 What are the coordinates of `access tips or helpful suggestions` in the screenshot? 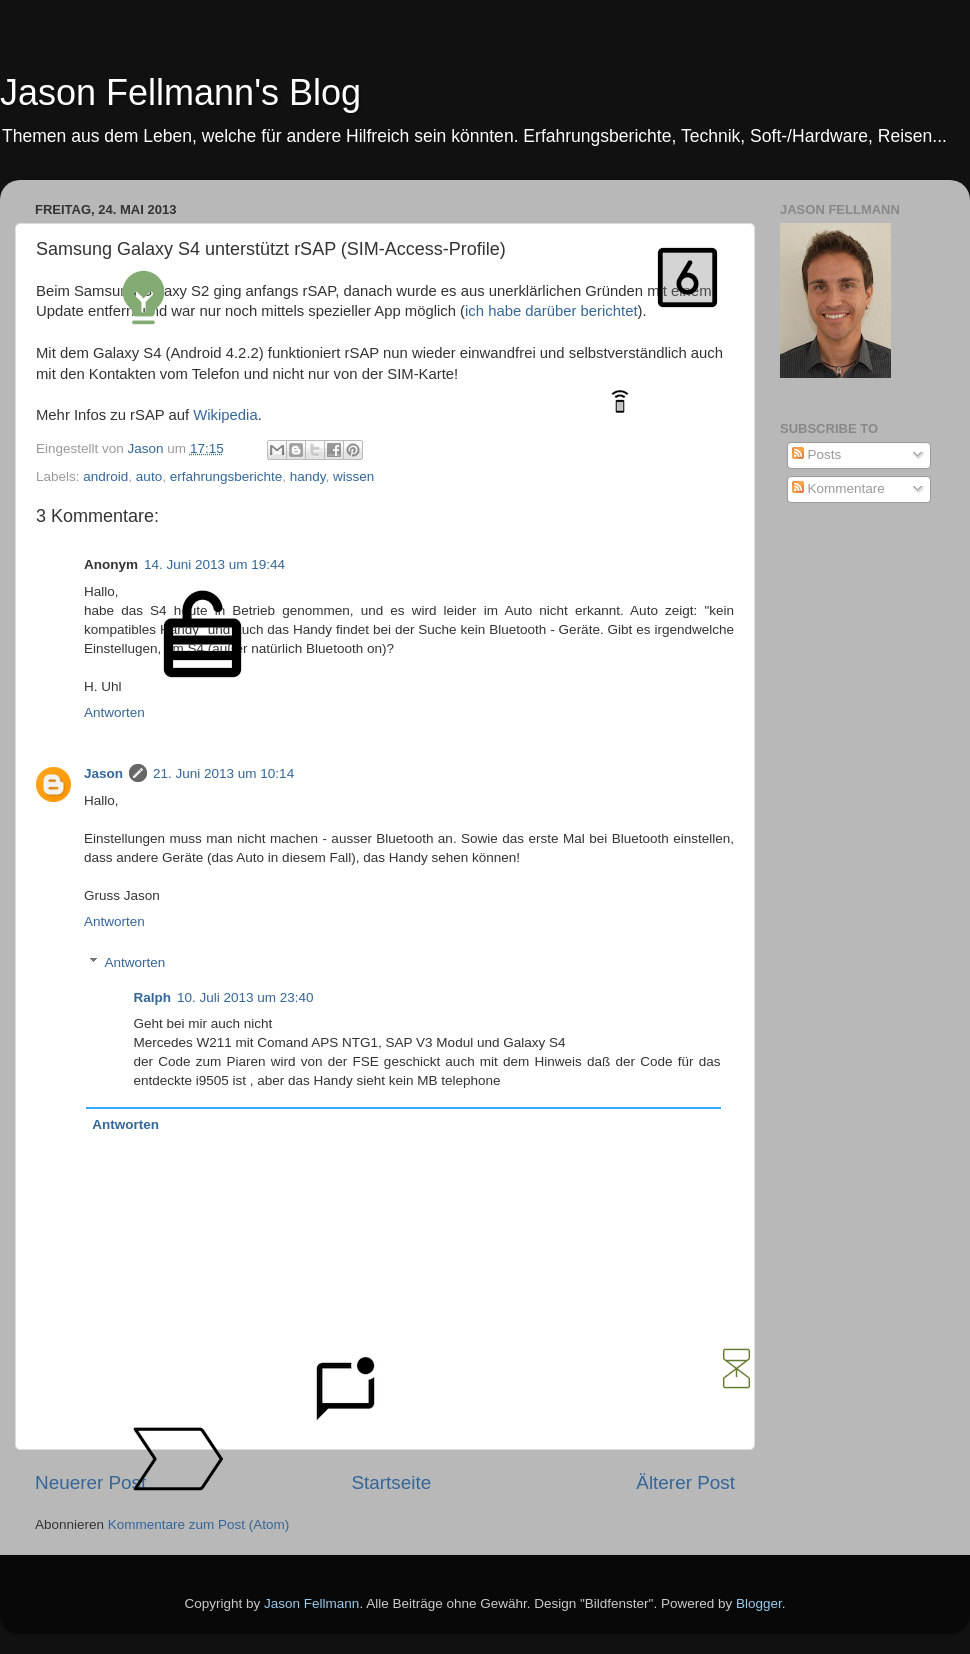 It's located at (143, 297).